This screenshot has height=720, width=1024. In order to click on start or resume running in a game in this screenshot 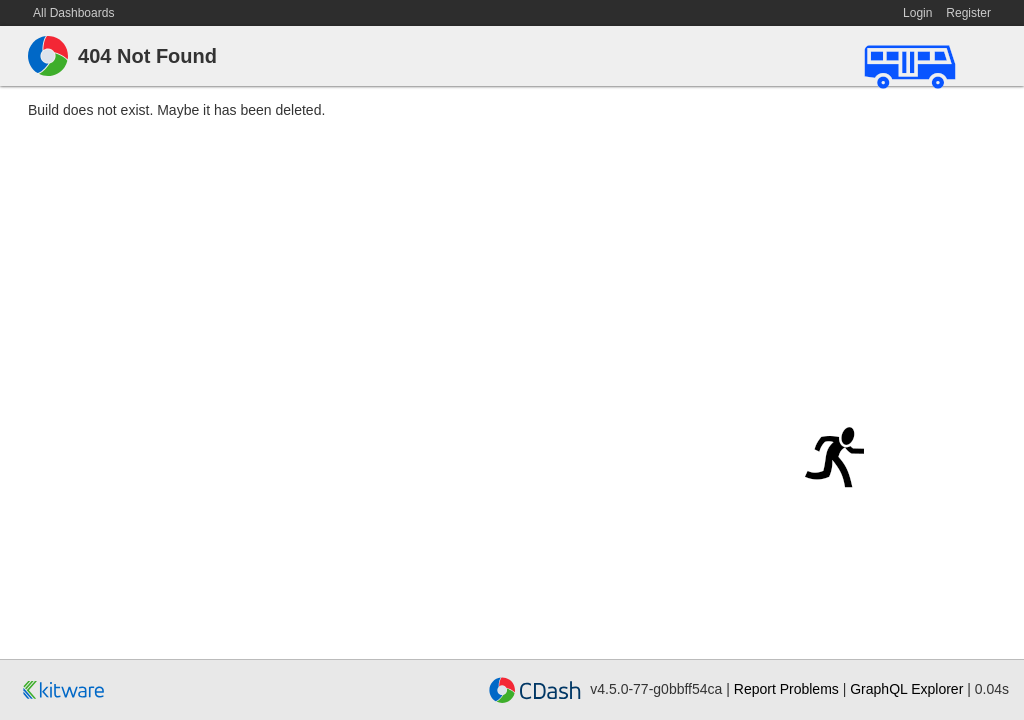, I will do `click(834, 456)`.